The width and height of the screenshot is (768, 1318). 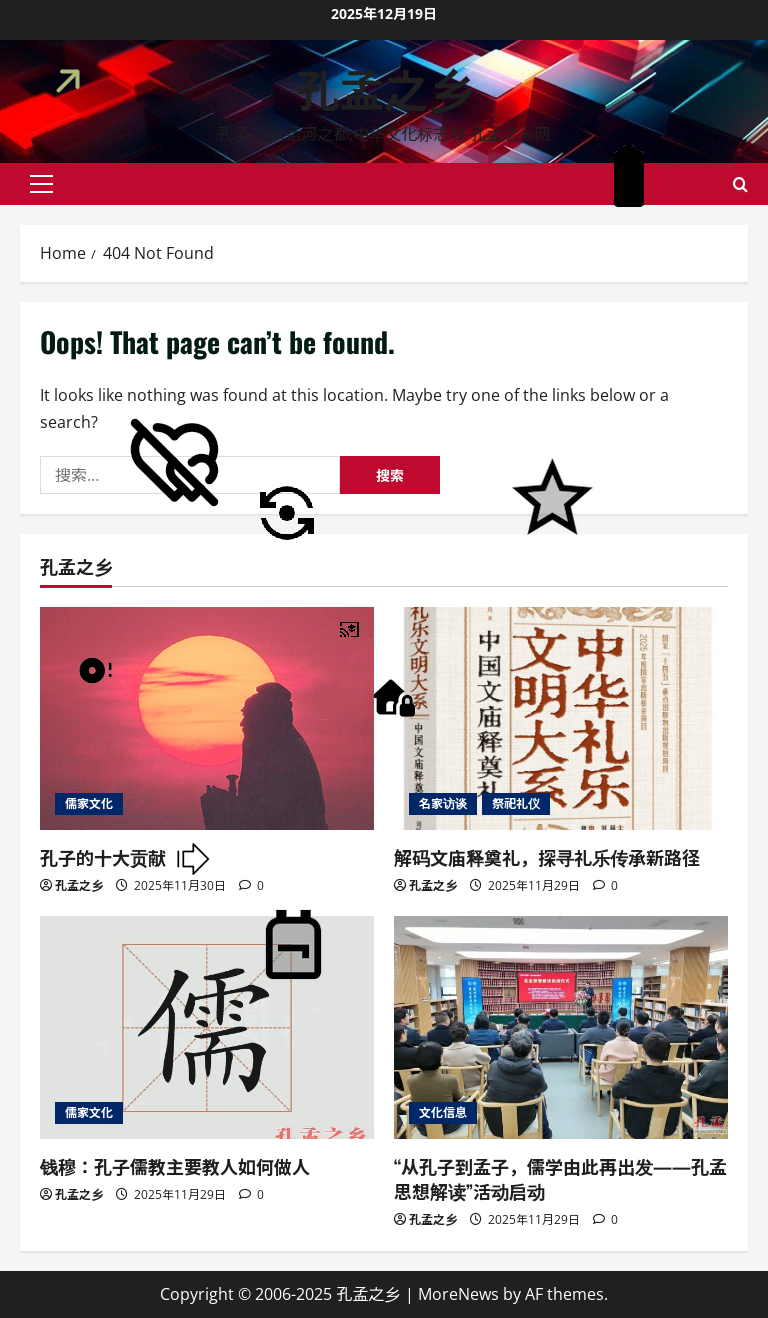 What do you see at coordinates (287, 513) in the screenshot?
I see `switch between front and rear camera` at bounding box center [287, 513].